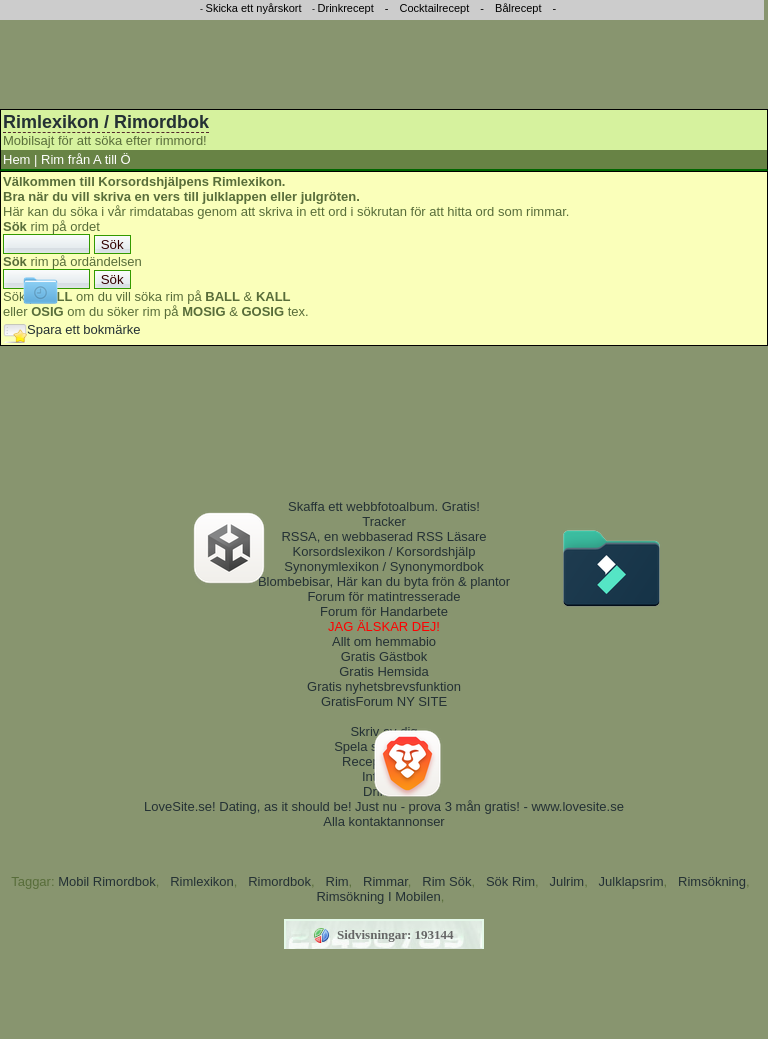  I want to click on open wondershare filmora project files, so click(611, 571).